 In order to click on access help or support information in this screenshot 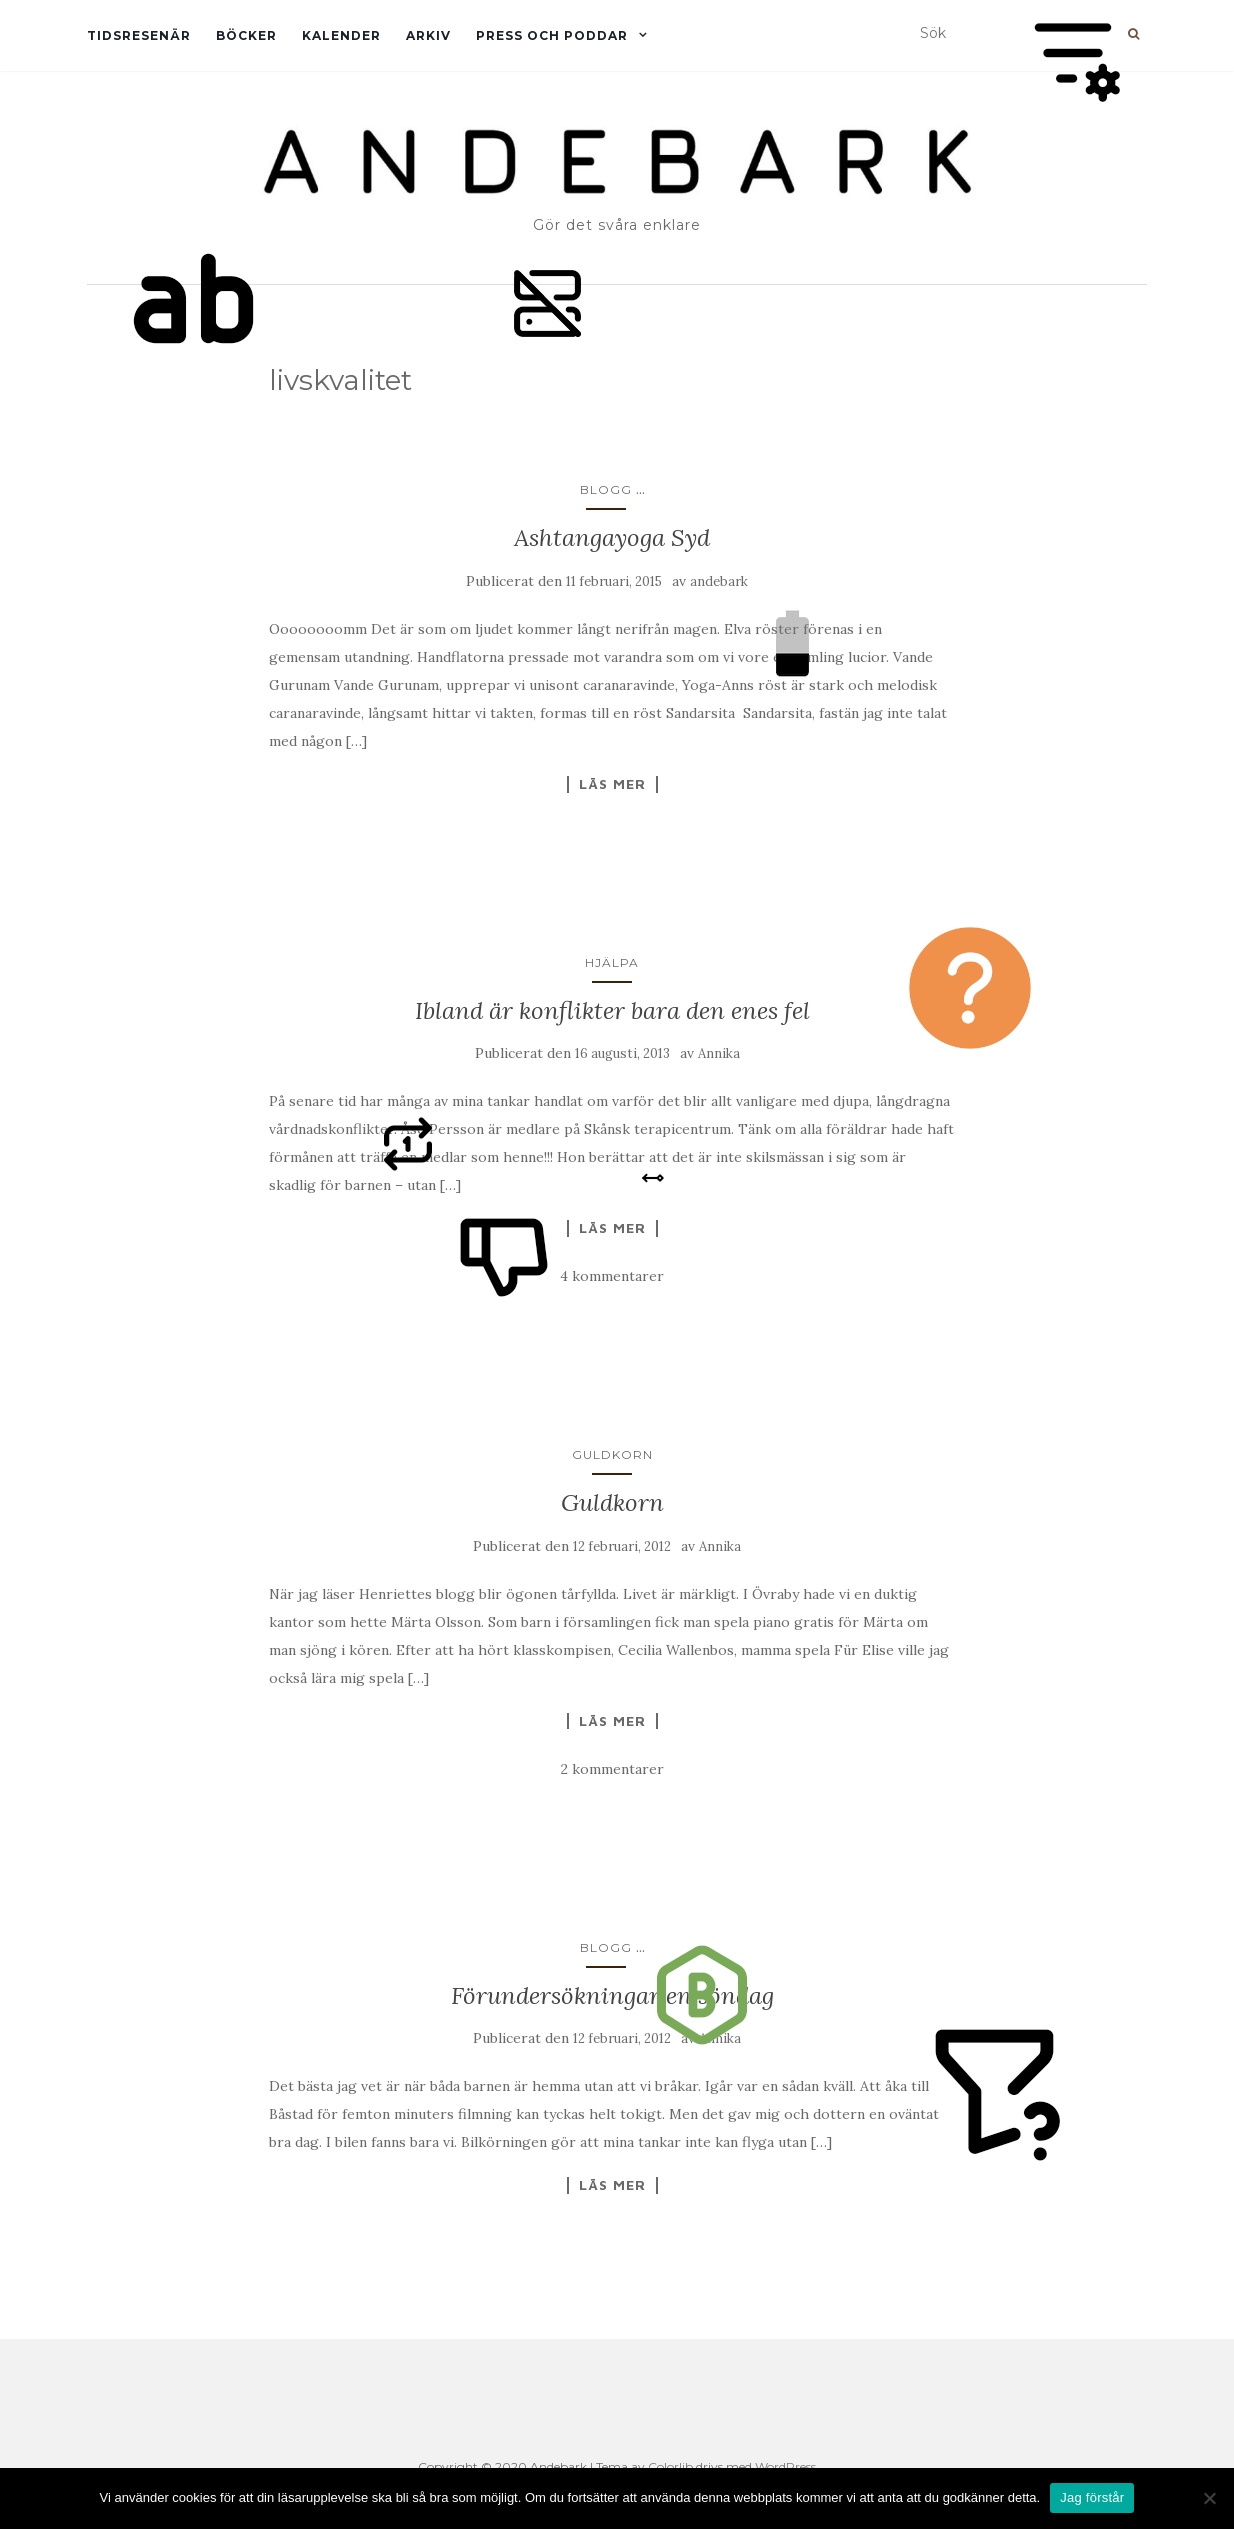, I will do `click(970, 988)`.